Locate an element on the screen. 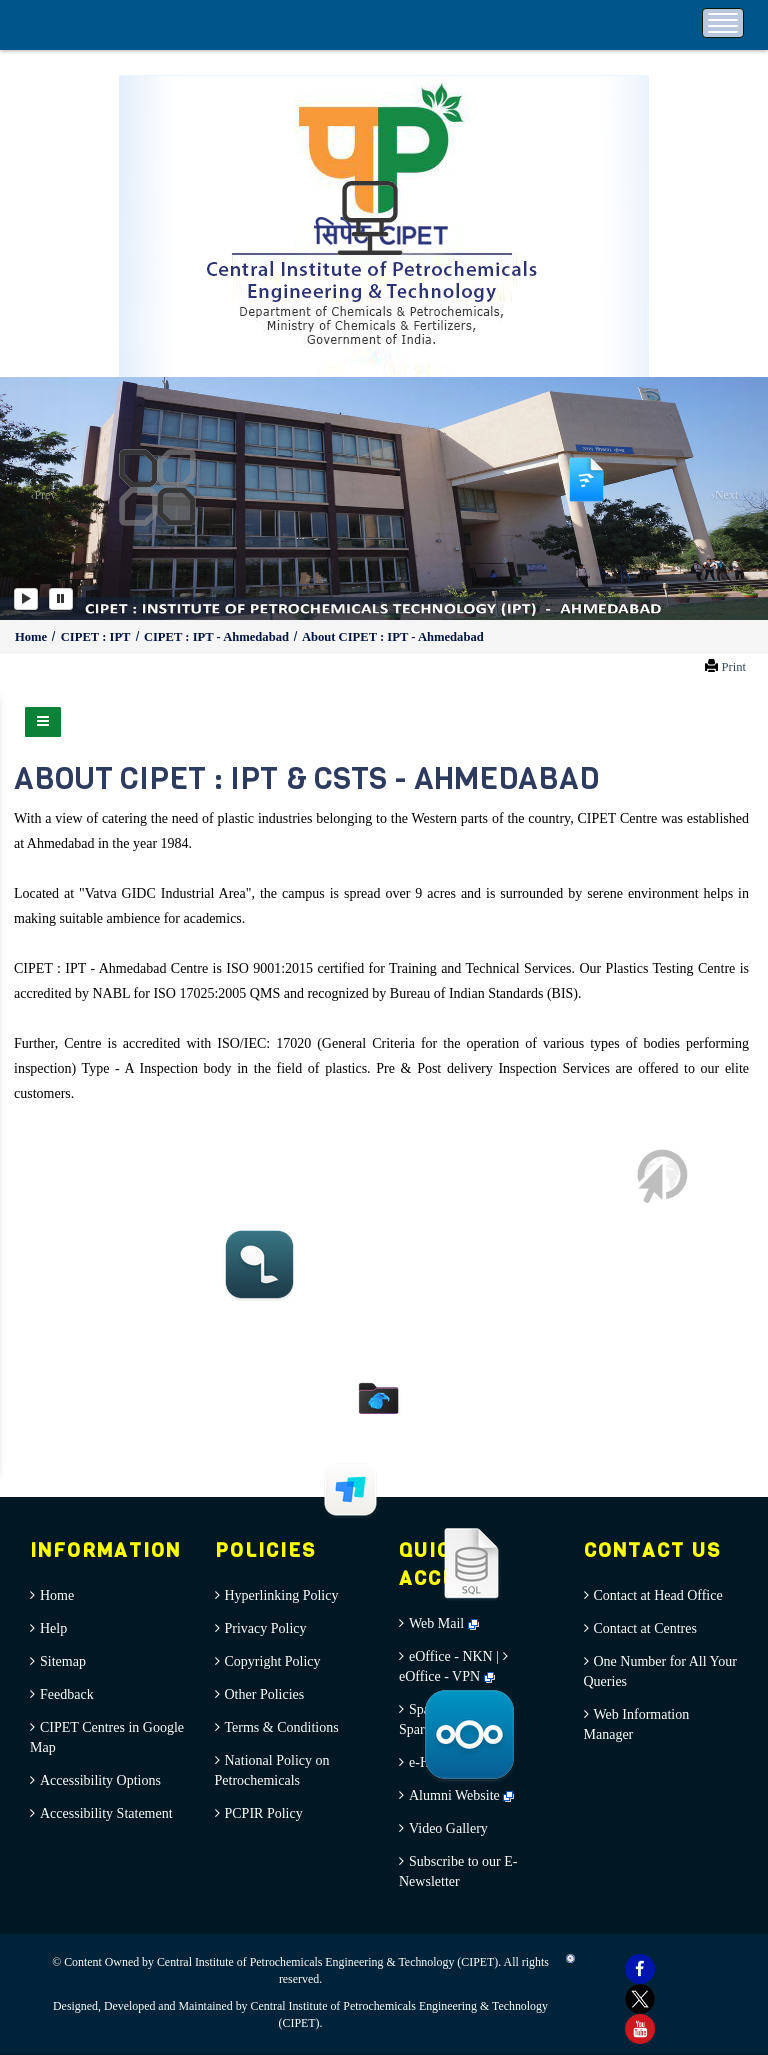 The image size is (768, 2055). open nextcloud app is located at coordinates (469, 1734).